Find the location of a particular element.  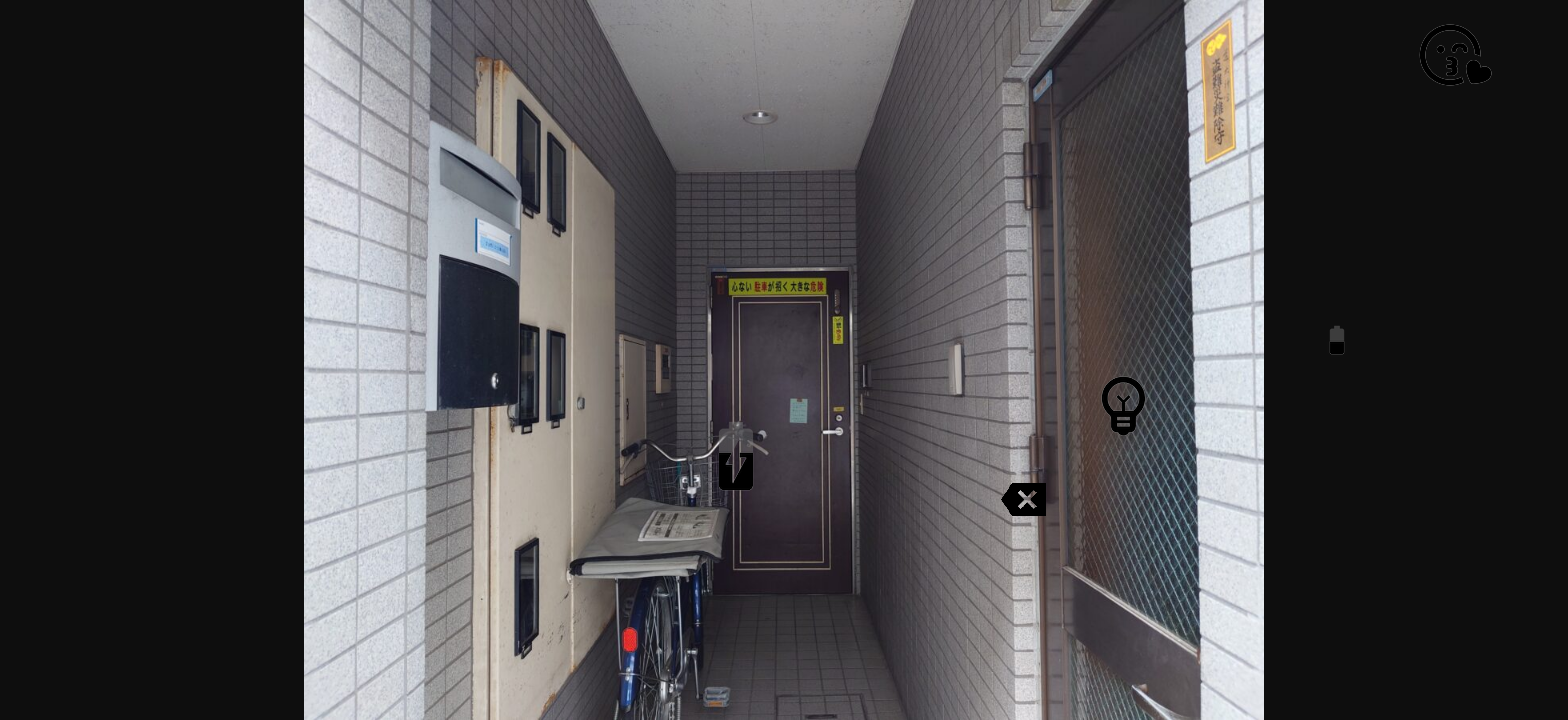

delete the last character entered is located at coordinates (1023, 499).